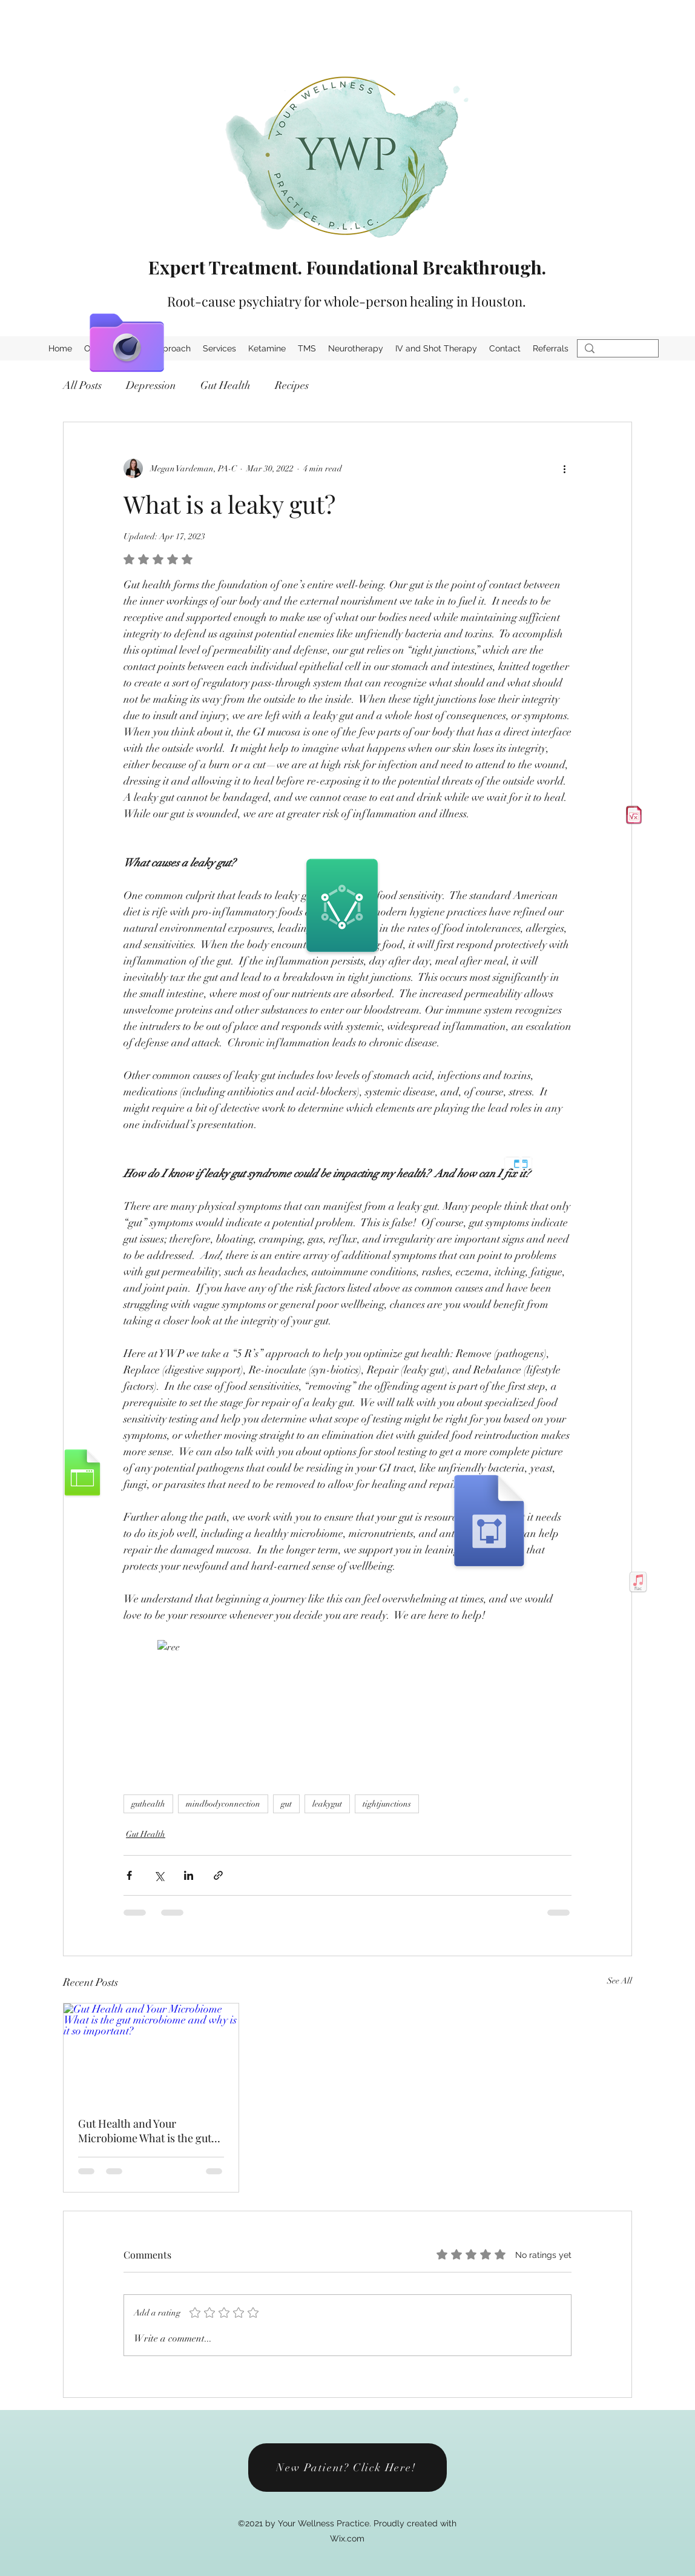 The image size is (695, 2576). What do you see at coordinates (489, 1522) in the screenshot?
I see `a Microsoft Visio diagram file` at bounding box center [489, 1522].